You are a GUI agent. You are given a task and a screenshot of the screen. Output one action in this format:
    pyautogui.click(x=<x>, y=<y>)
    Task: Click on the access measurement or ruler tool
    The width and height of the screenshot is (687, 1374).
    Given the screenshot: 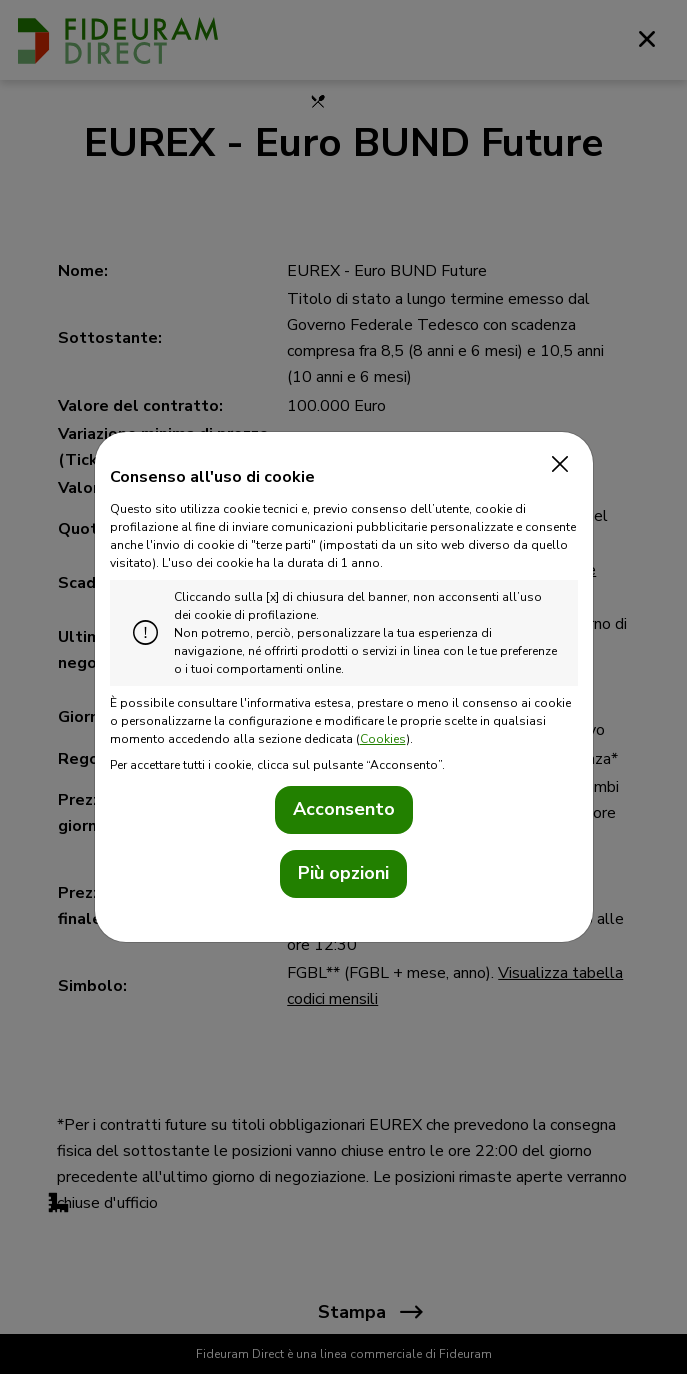 What is the action you would take?
    pyautogui.click(x=58, y=1202)
    